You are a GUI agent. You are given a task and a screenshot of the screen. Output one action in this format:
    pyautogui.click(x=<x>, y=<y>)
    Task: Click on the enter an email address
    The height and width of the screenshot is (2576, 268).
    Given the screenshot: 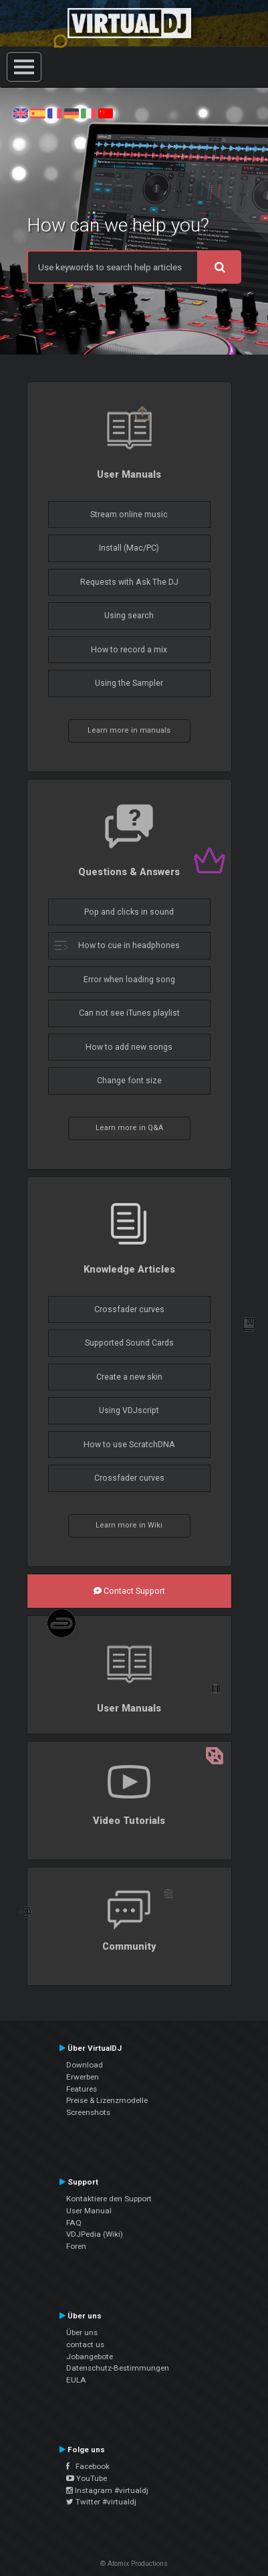 What is the action you would take?
    pyautogui.click(x=25, y=1912)
    